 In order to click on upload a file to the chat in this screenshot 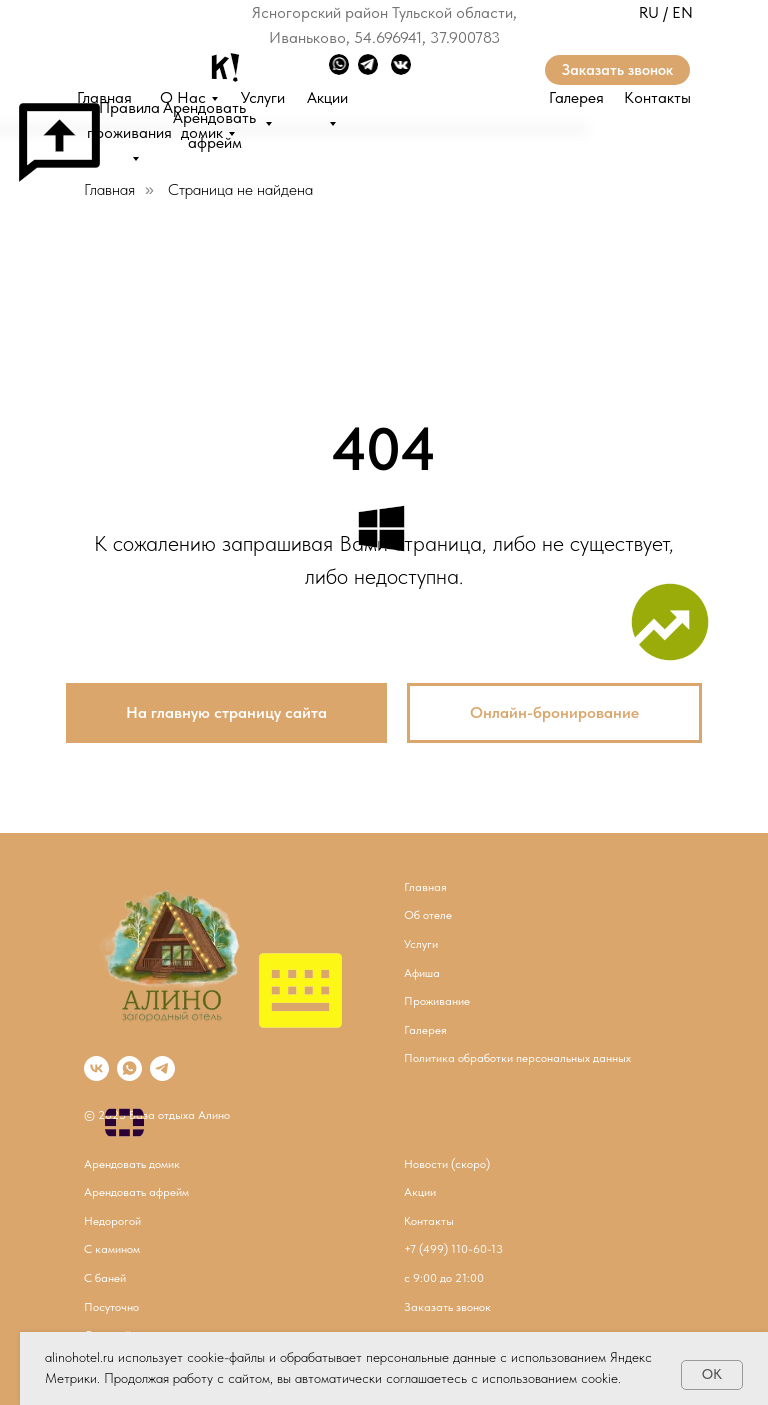, I will do `click(59, 139)`.